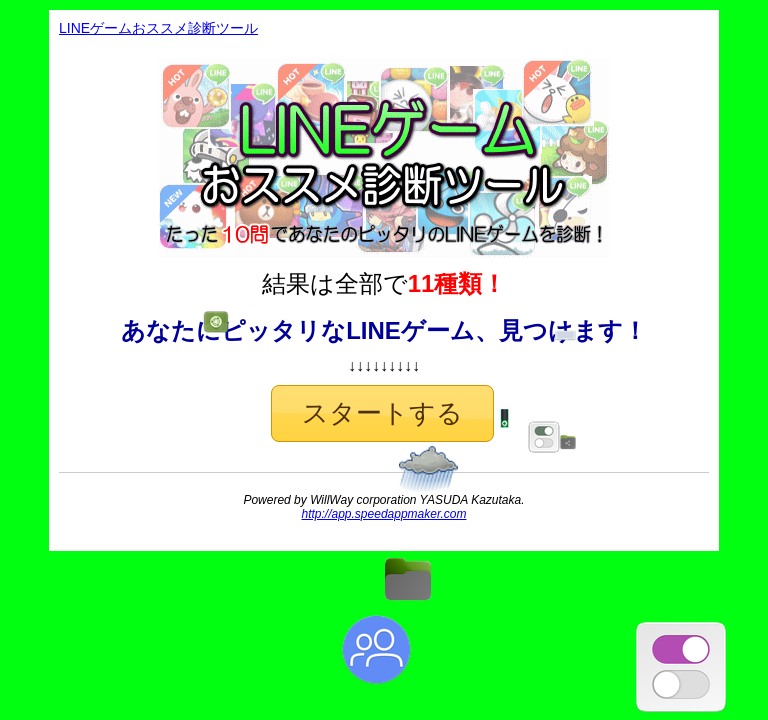  What do you see at coordinates (376, 649) in the screenshot?
I see `access user account settings` at bounding box center [376, 649].